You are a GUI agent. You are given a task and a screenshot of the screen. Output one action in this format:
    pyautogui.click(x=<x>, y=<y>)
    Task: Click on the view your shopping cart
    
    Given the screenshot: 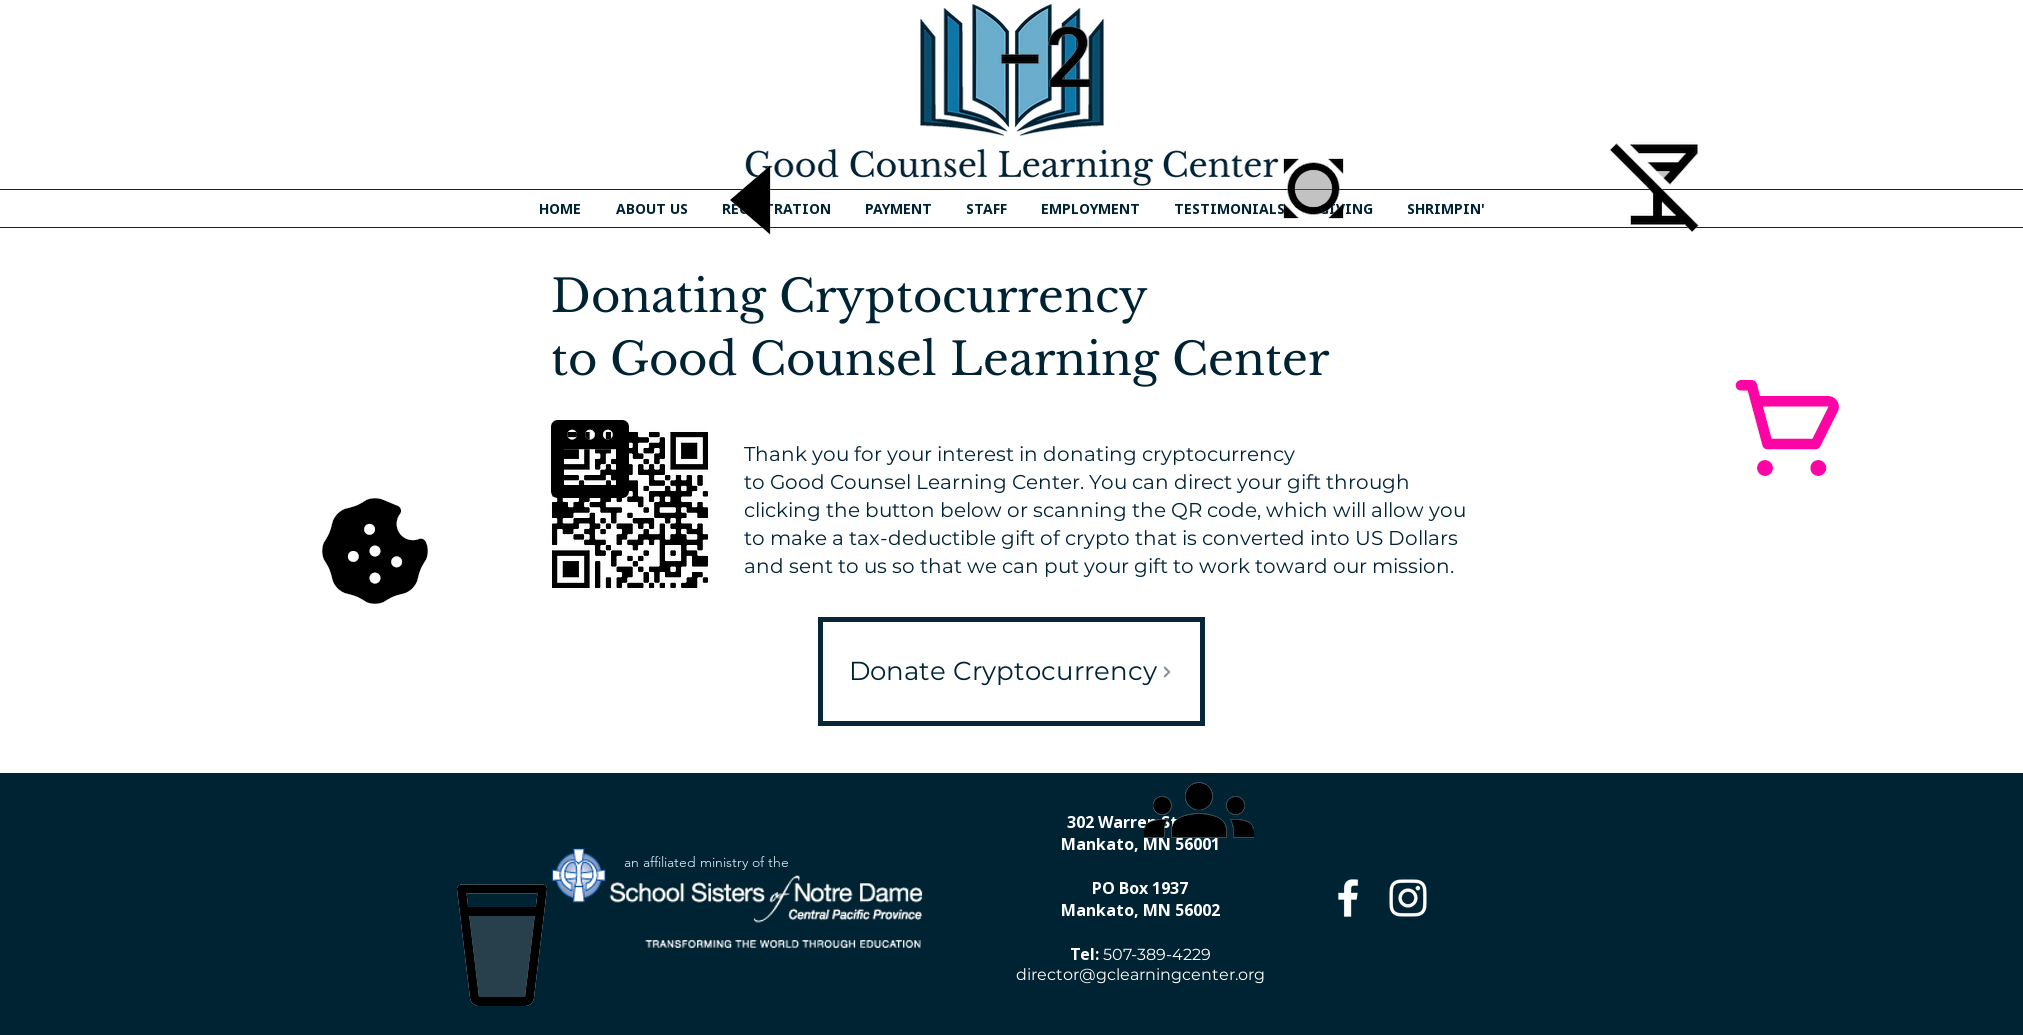 What is the action you would take?
    pyautogui.click(x=1789, y=428)
    